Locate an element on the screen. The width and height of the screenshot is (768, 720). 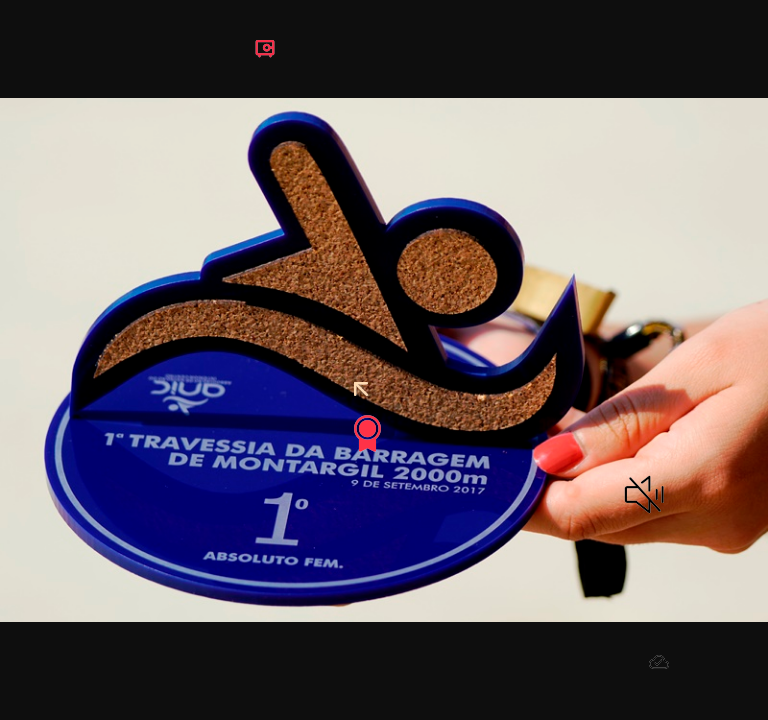
mute audio or sound is located at coordinates (643, 494).